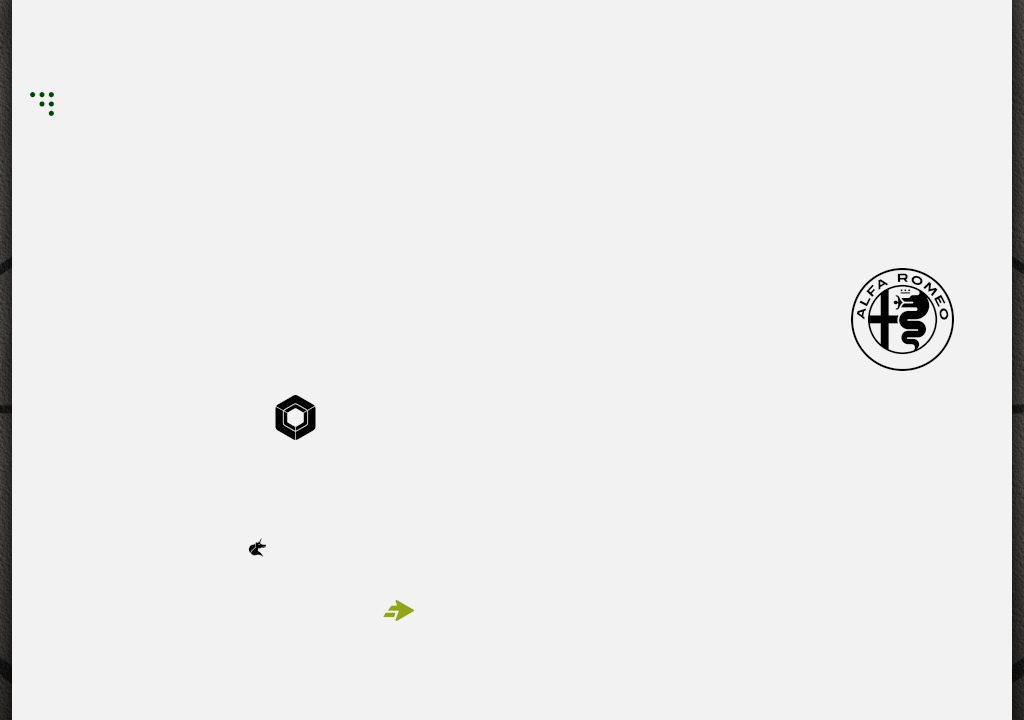 The width and height of the screenshot is (1024, 720). I want to click on coderwall logo, so click(42, 104).